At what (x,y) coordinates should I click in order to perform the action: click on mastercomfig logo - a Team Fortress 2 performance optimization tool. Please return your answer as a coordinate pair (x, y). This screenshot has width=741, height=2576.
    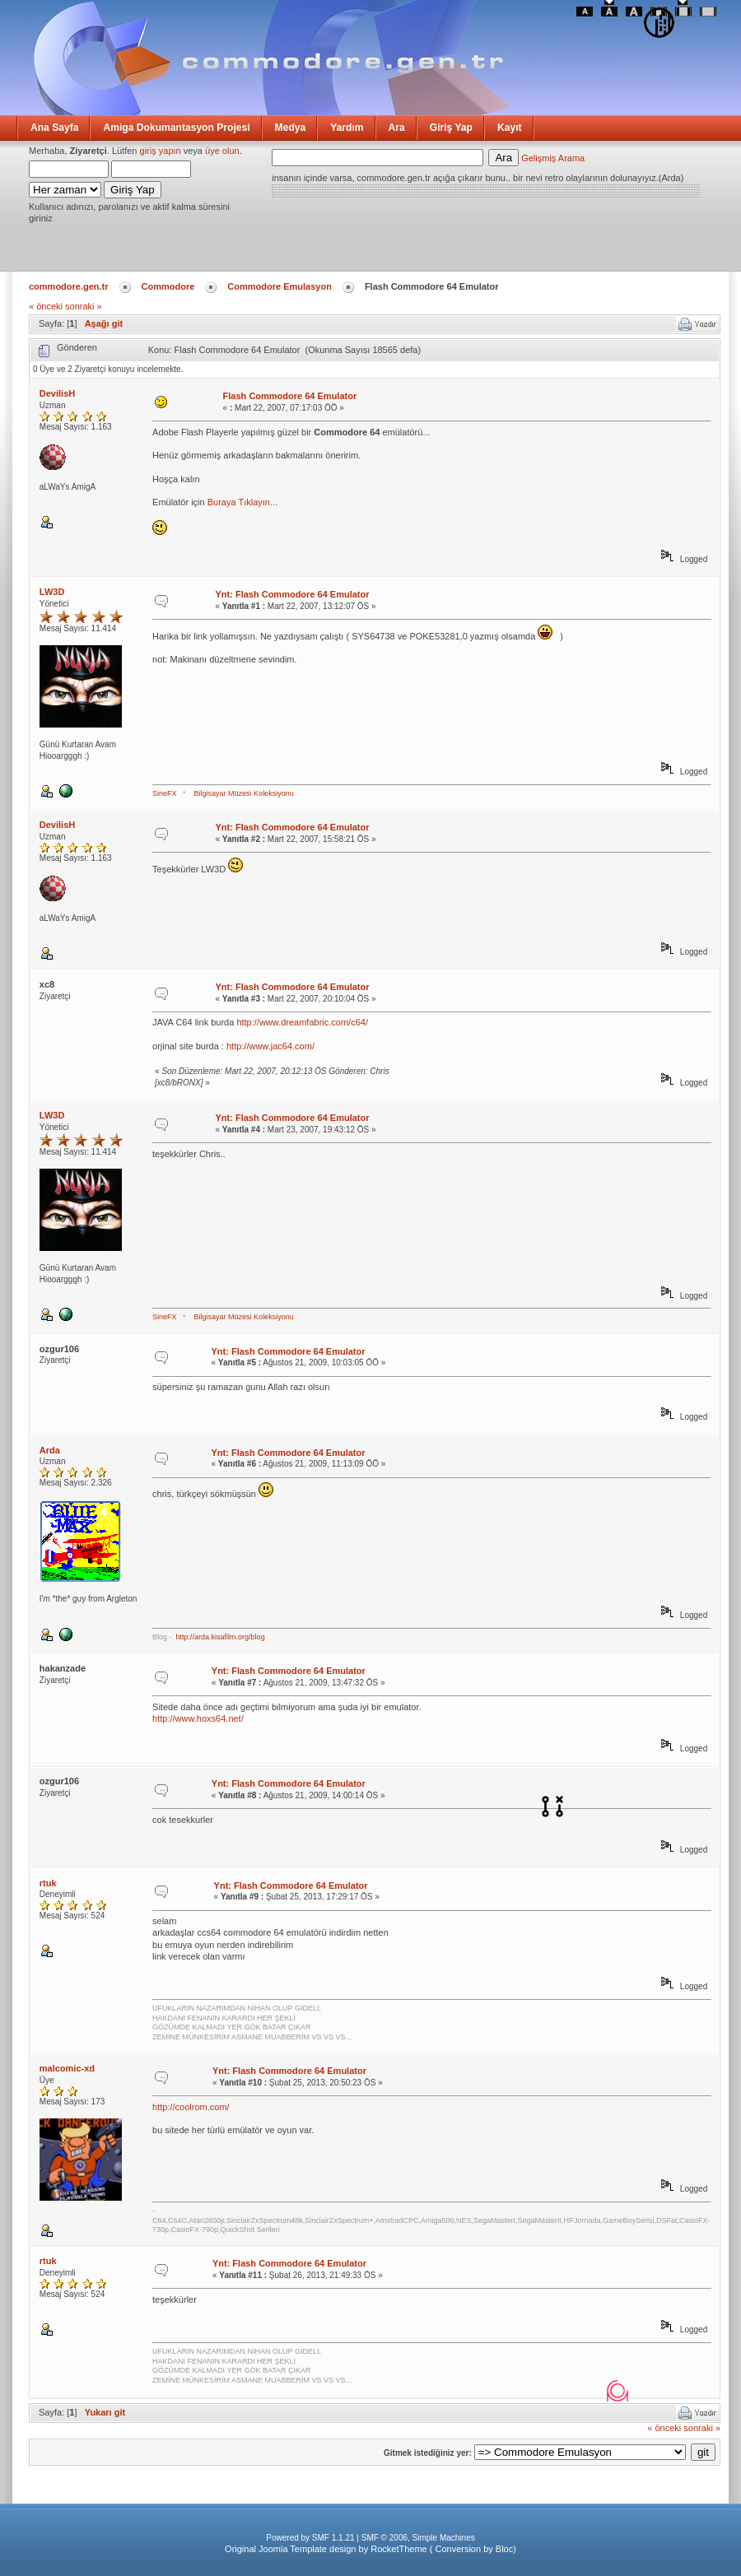
    Looking at the image, I should click on (618, 2391).